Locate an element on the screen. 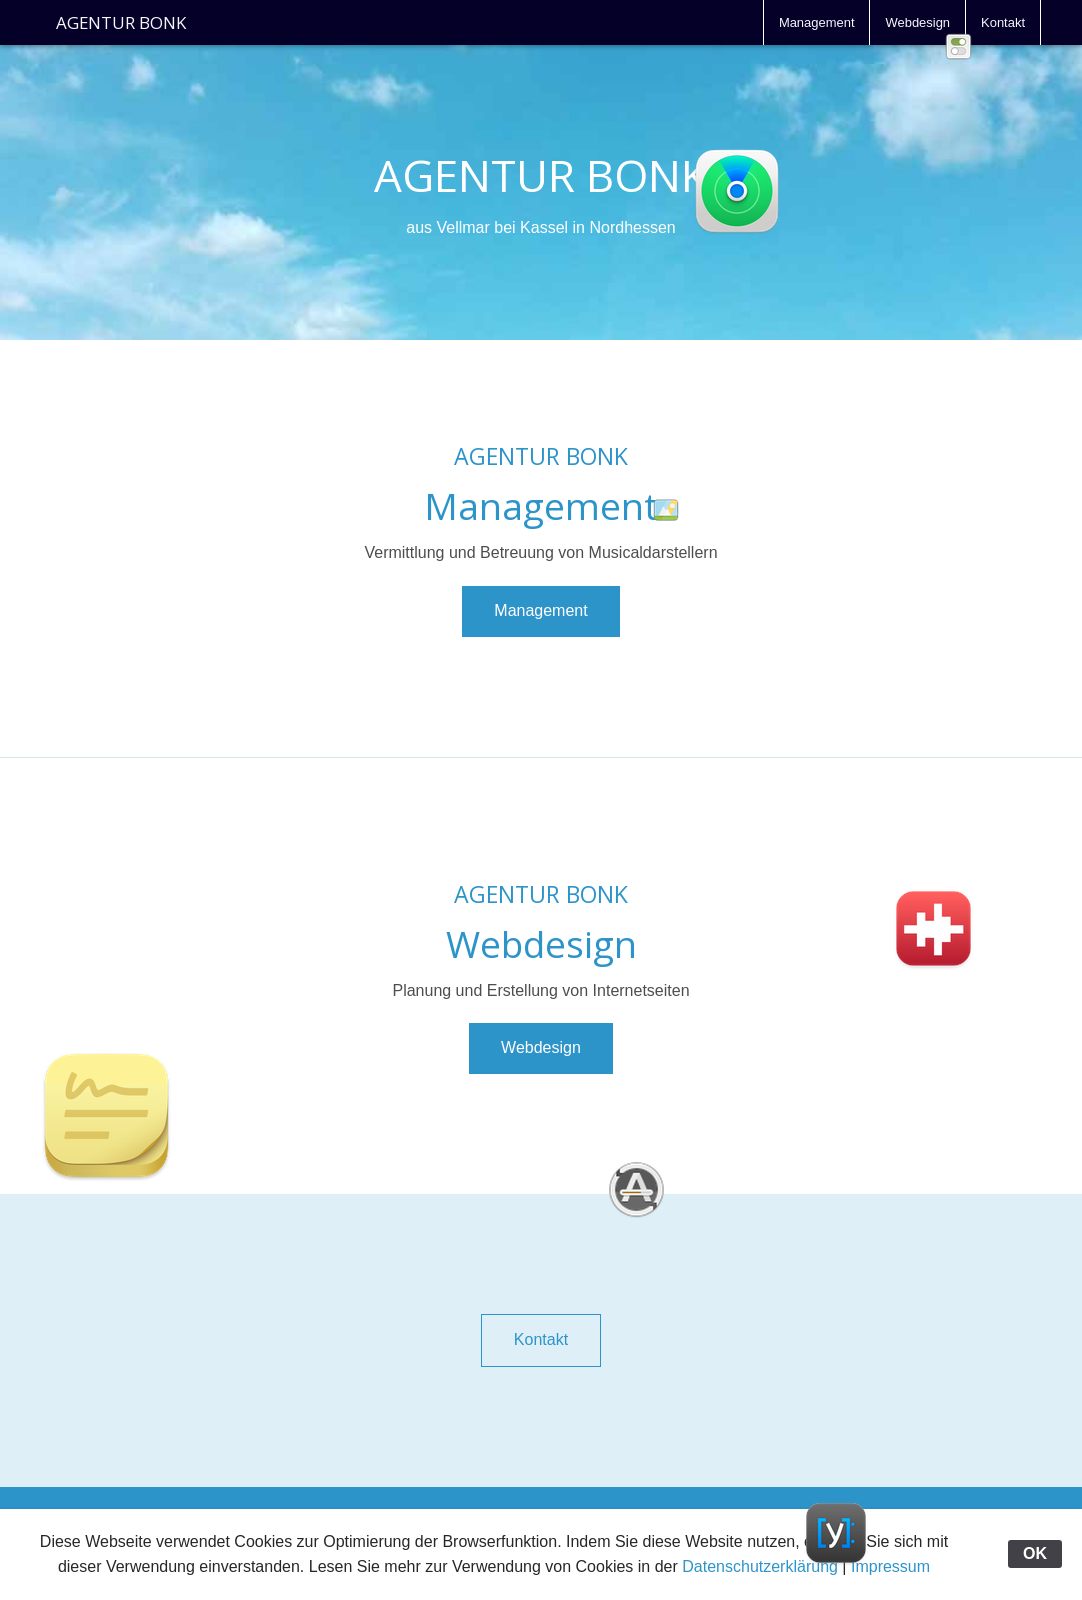  open the Stickies app for quick notes is located at coordinates (106, 1115).